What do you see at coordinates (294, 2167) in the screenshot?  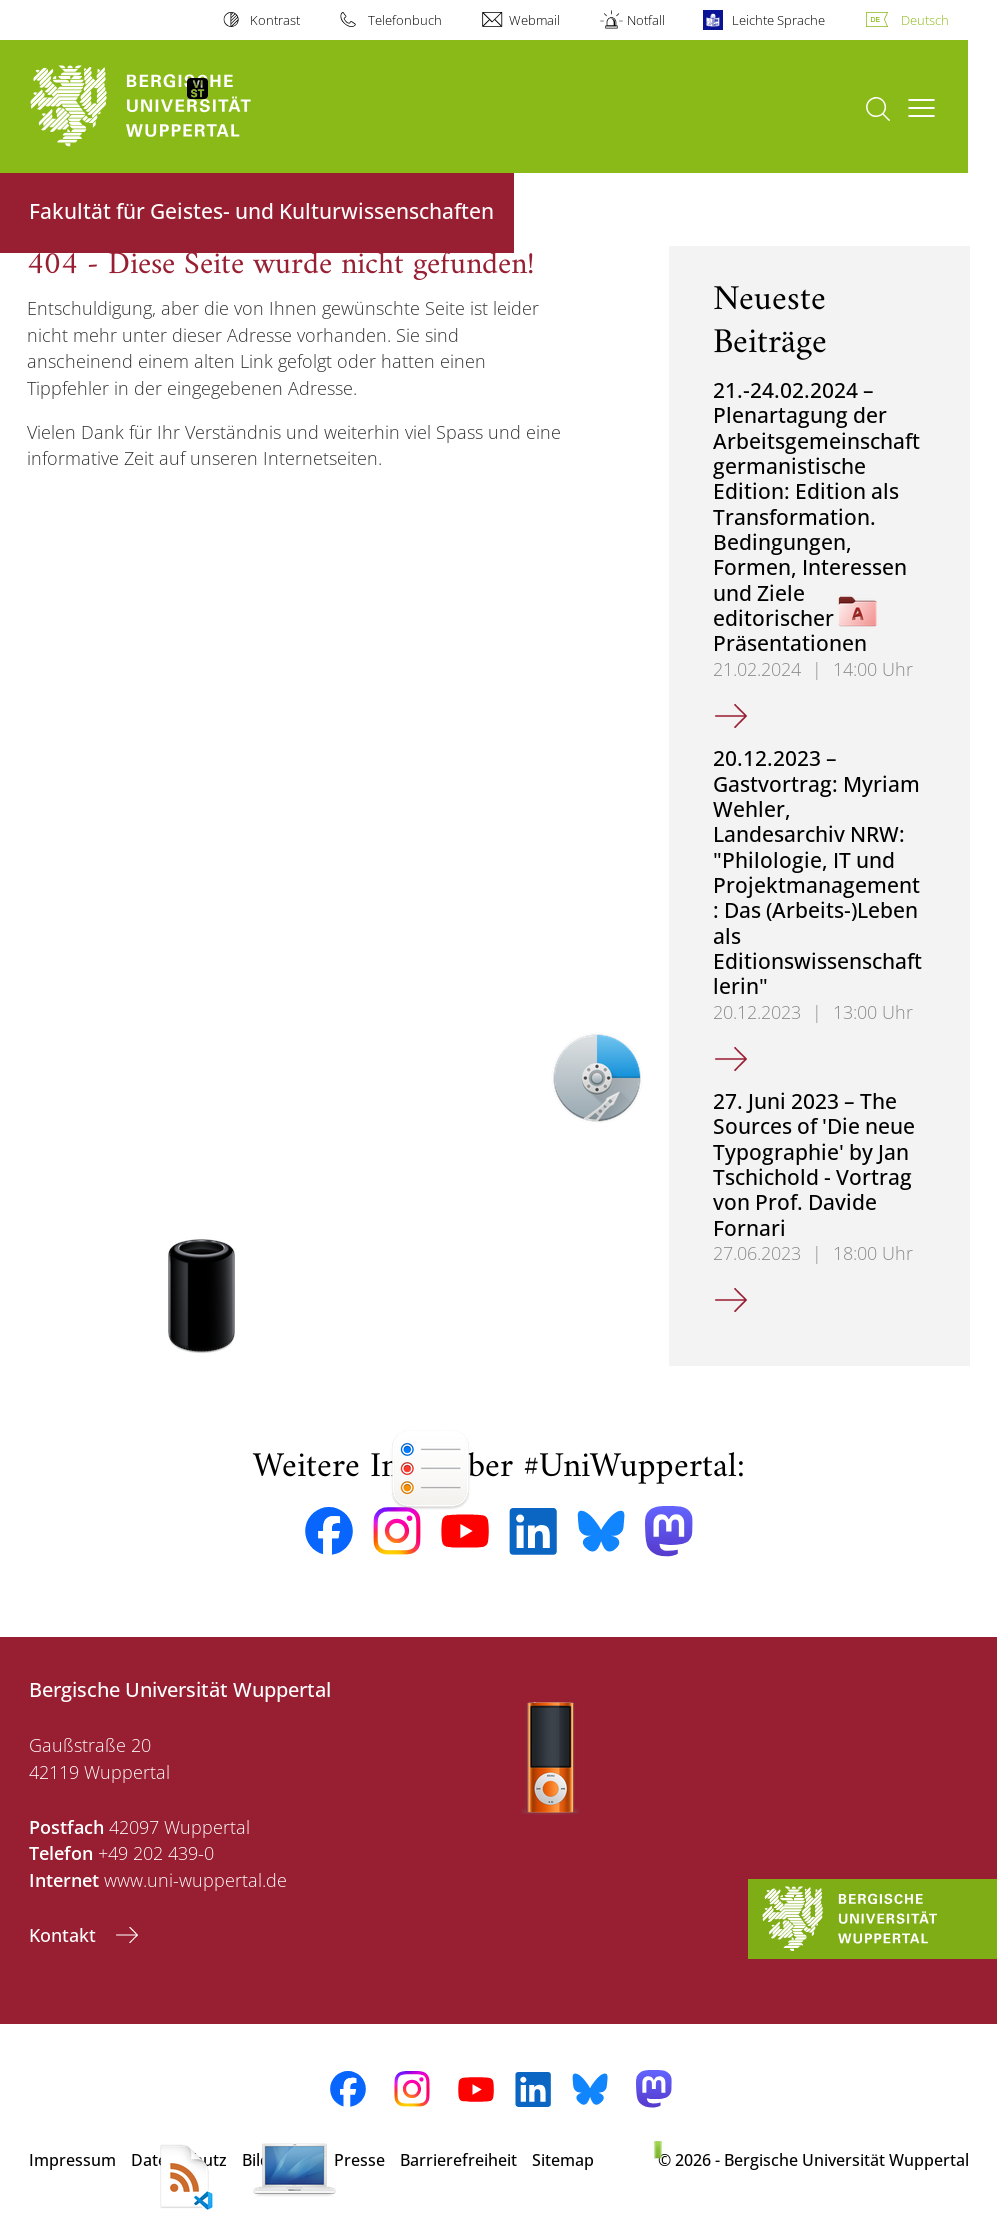 I see `represents an apple ibook g4 laptop device` at bounding box center [294, 2167].